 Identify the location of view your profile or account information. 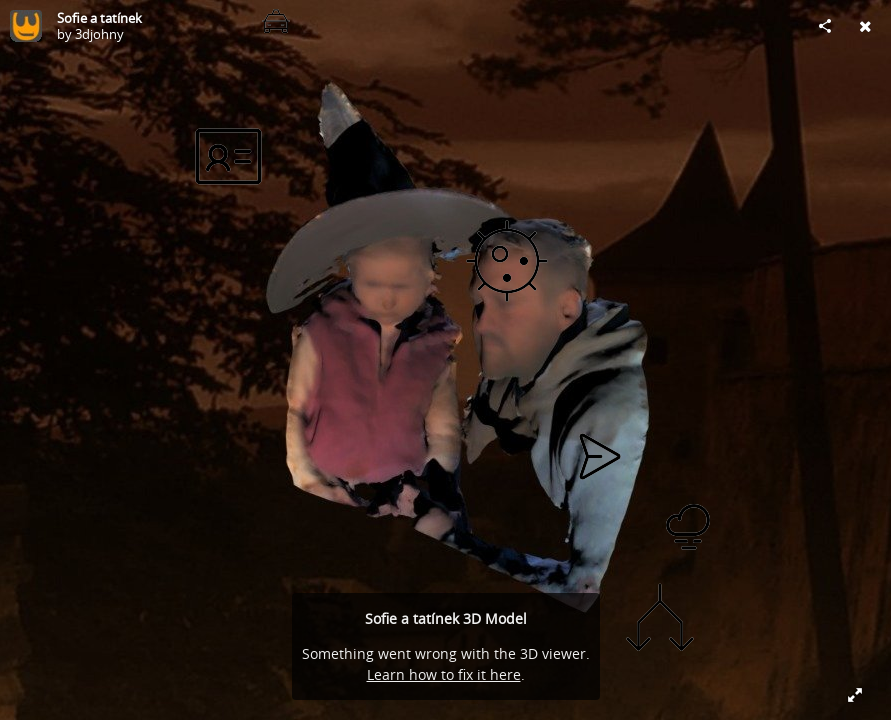
(228, 156).